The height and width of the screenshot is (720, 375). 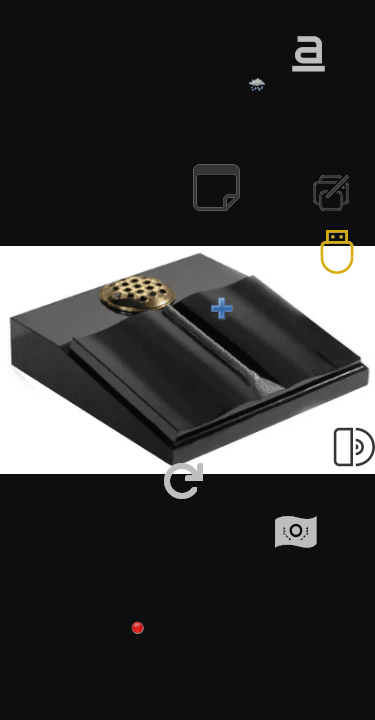 What do you see at coordinates (216, 187) in the screenshot?
I see `access desktop widgets or desklets` at bounding box center [216, 187].